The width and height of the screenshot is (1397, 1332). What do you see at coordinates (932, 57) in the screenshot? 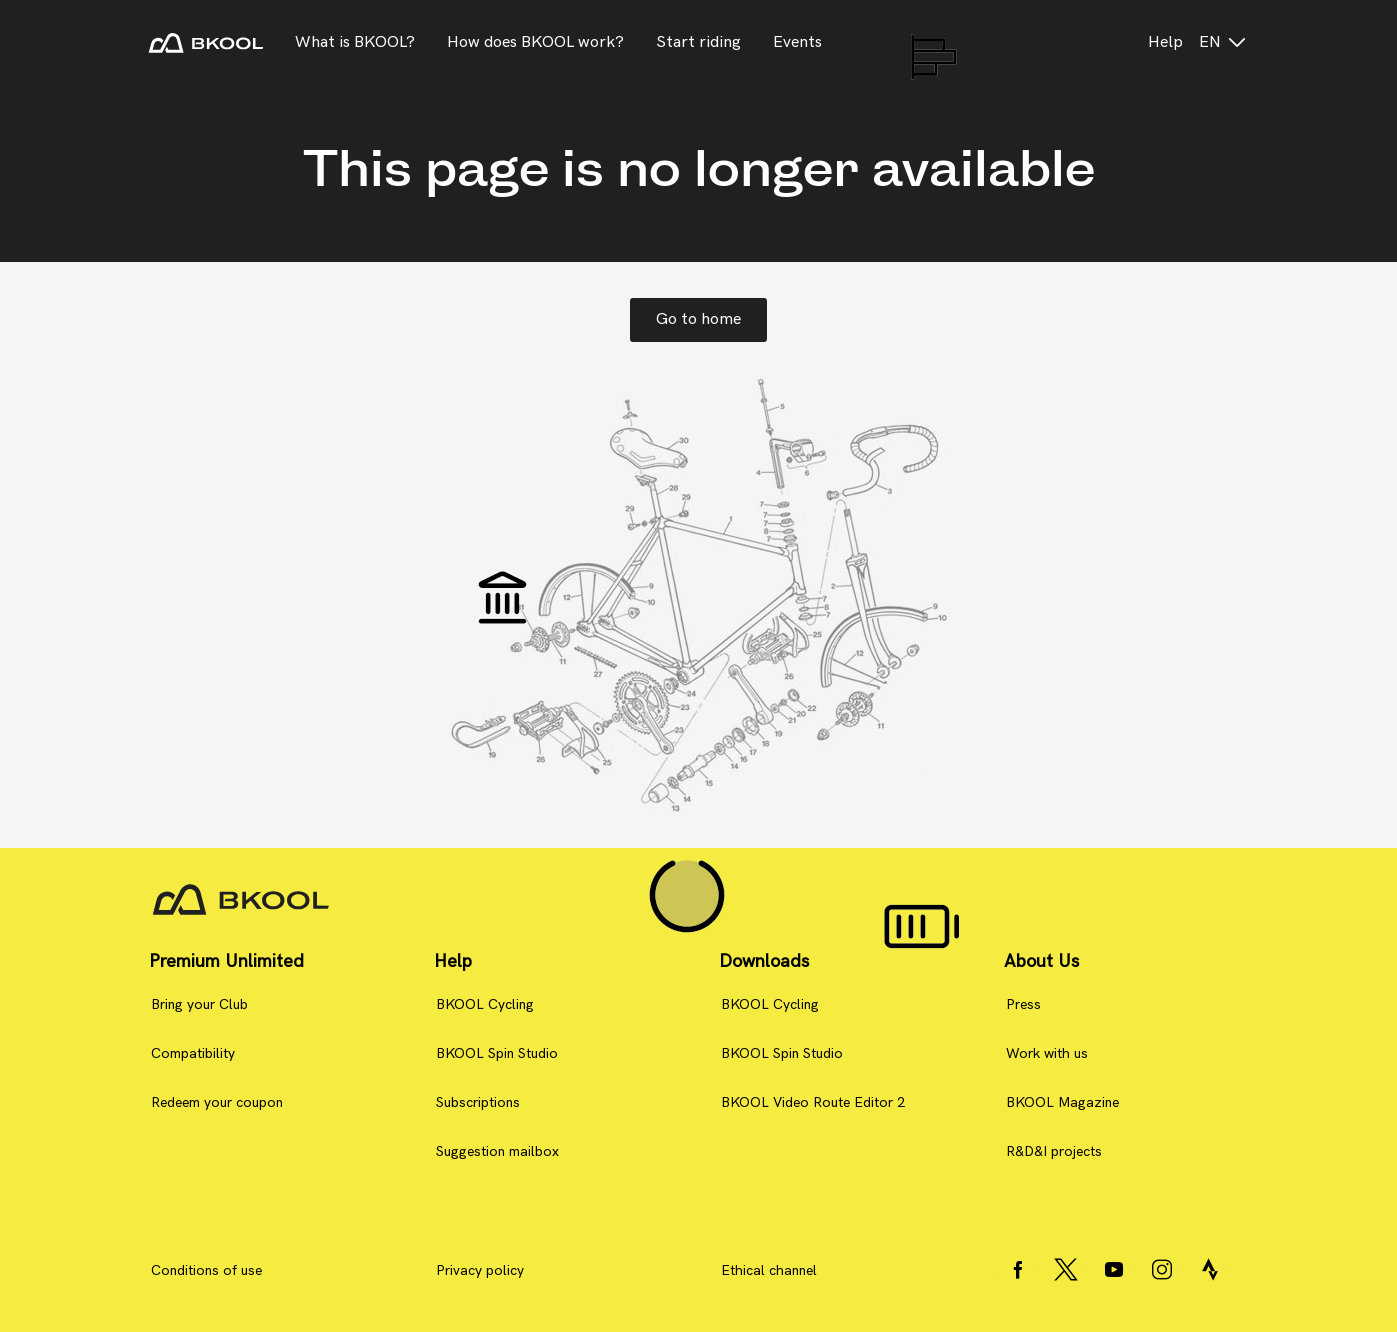
I see `view horizontal bar chart` at bounding box center [932, 57].